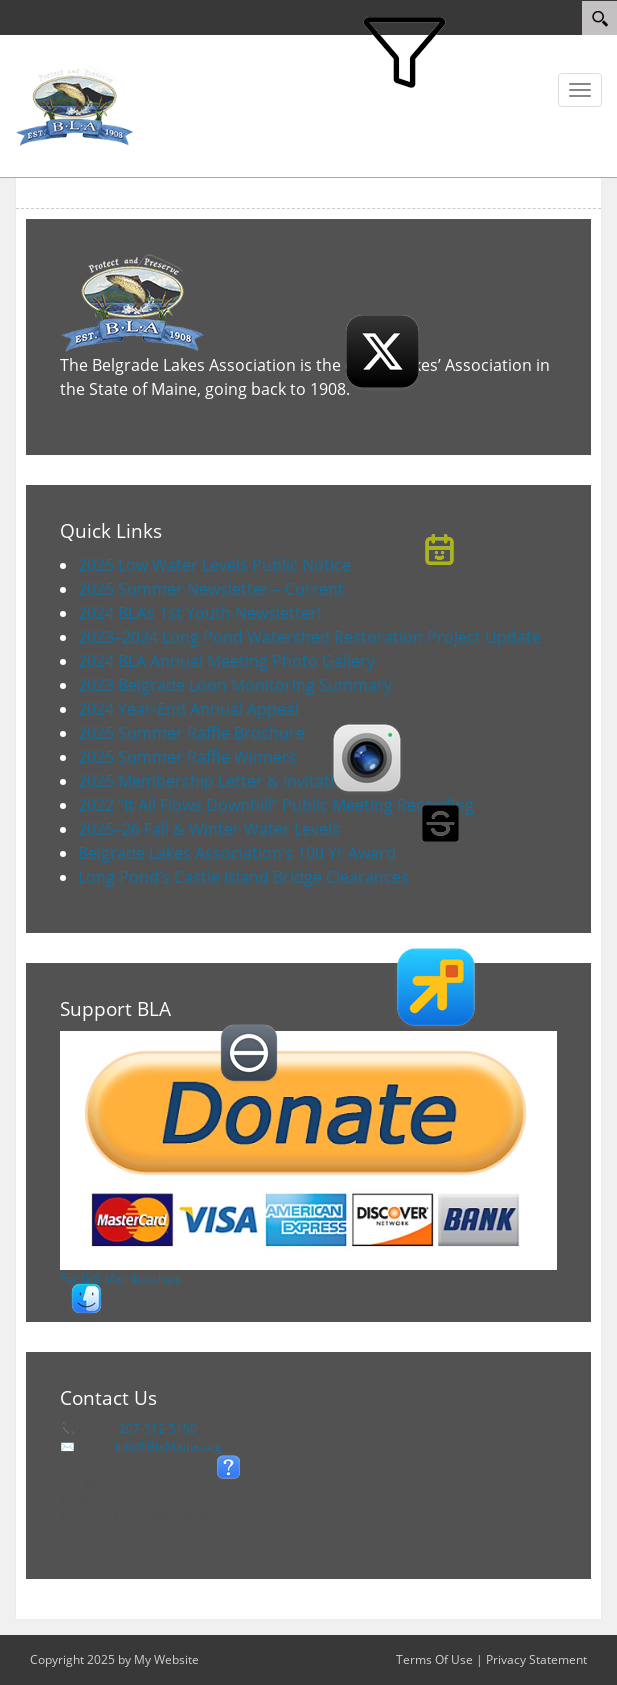  What do you see at coordinates (249, 1053) in the screenshot?
I see `suspend or pause an application` at bounding box center [249, 1053].